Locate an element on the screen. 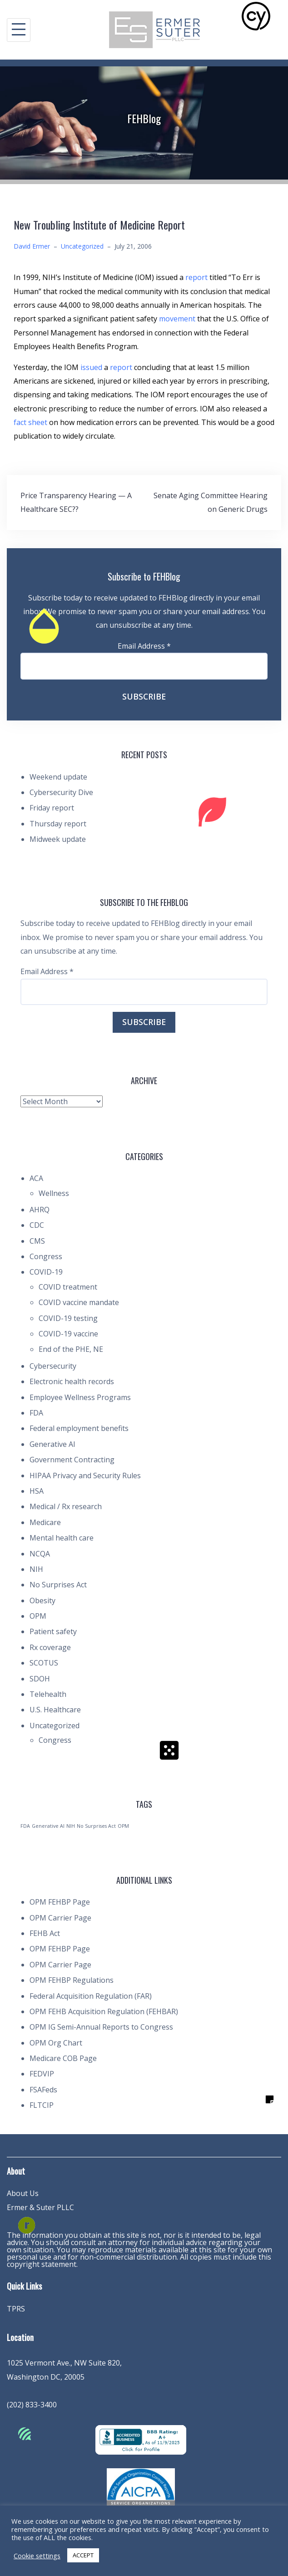 Image resolution: width=288 pixels, height=2576 pixels. open ravelry app or website is located at coordinates (26, 2225).